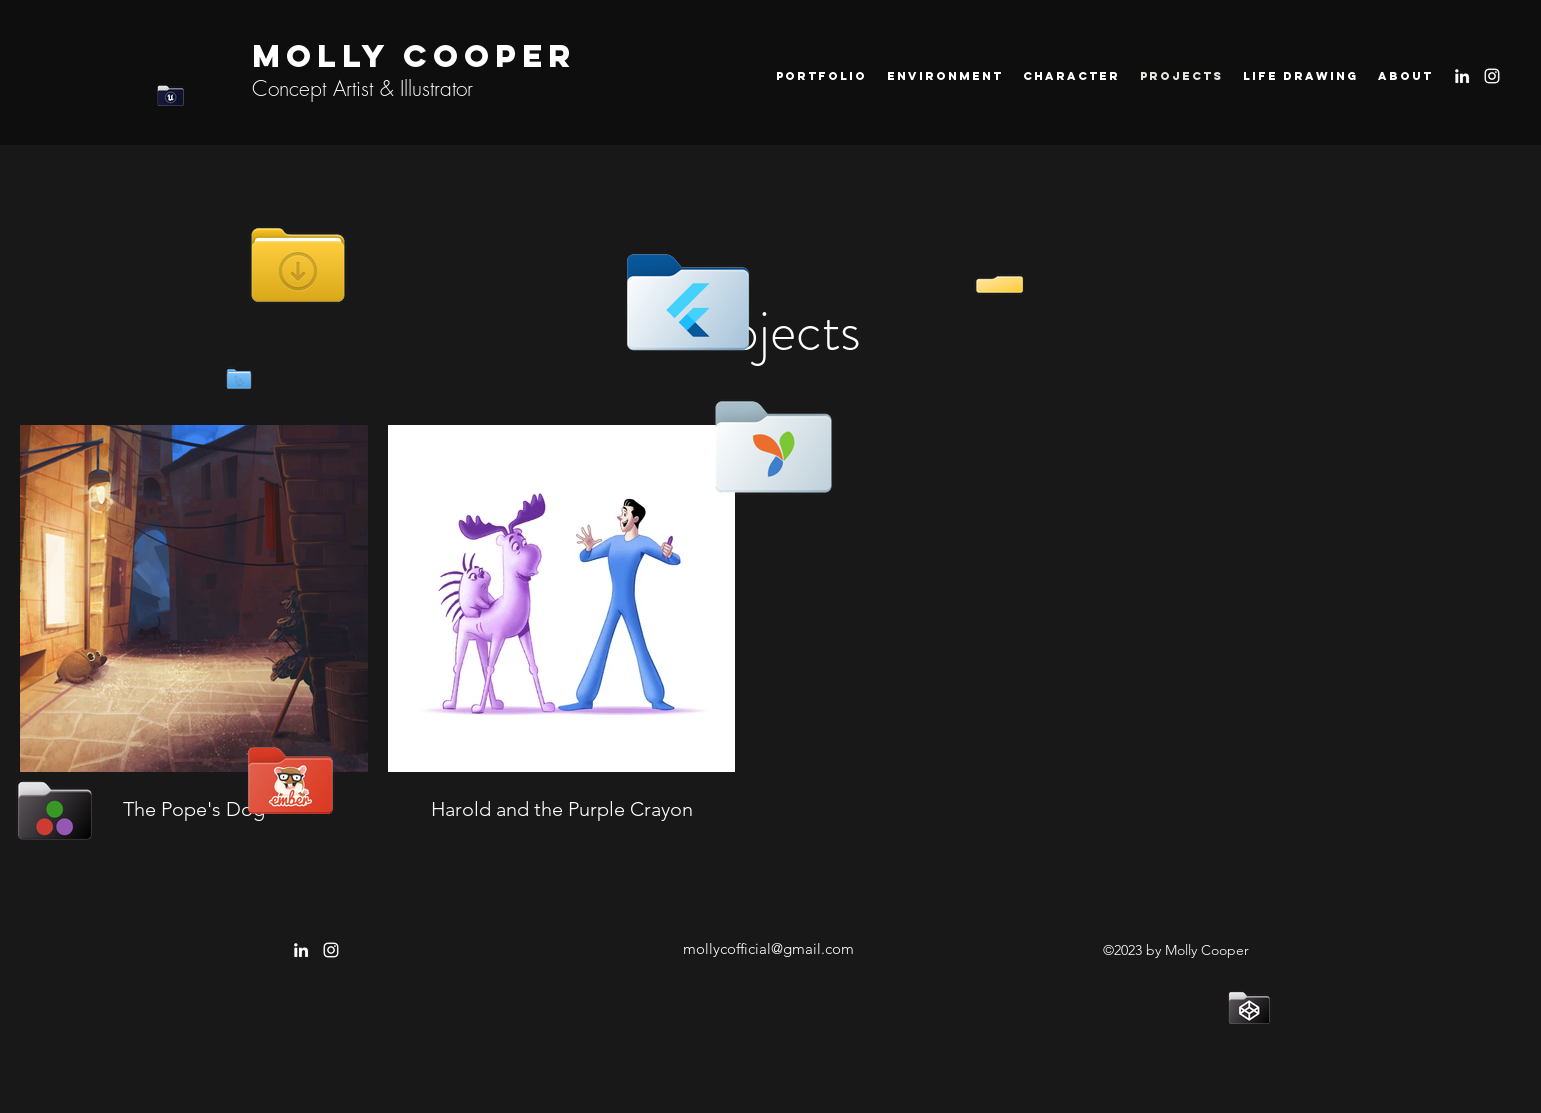 The width and height of the screenshot is (1541, 1113). I want to click on open yii2 framework project folder, so click(773, 450).